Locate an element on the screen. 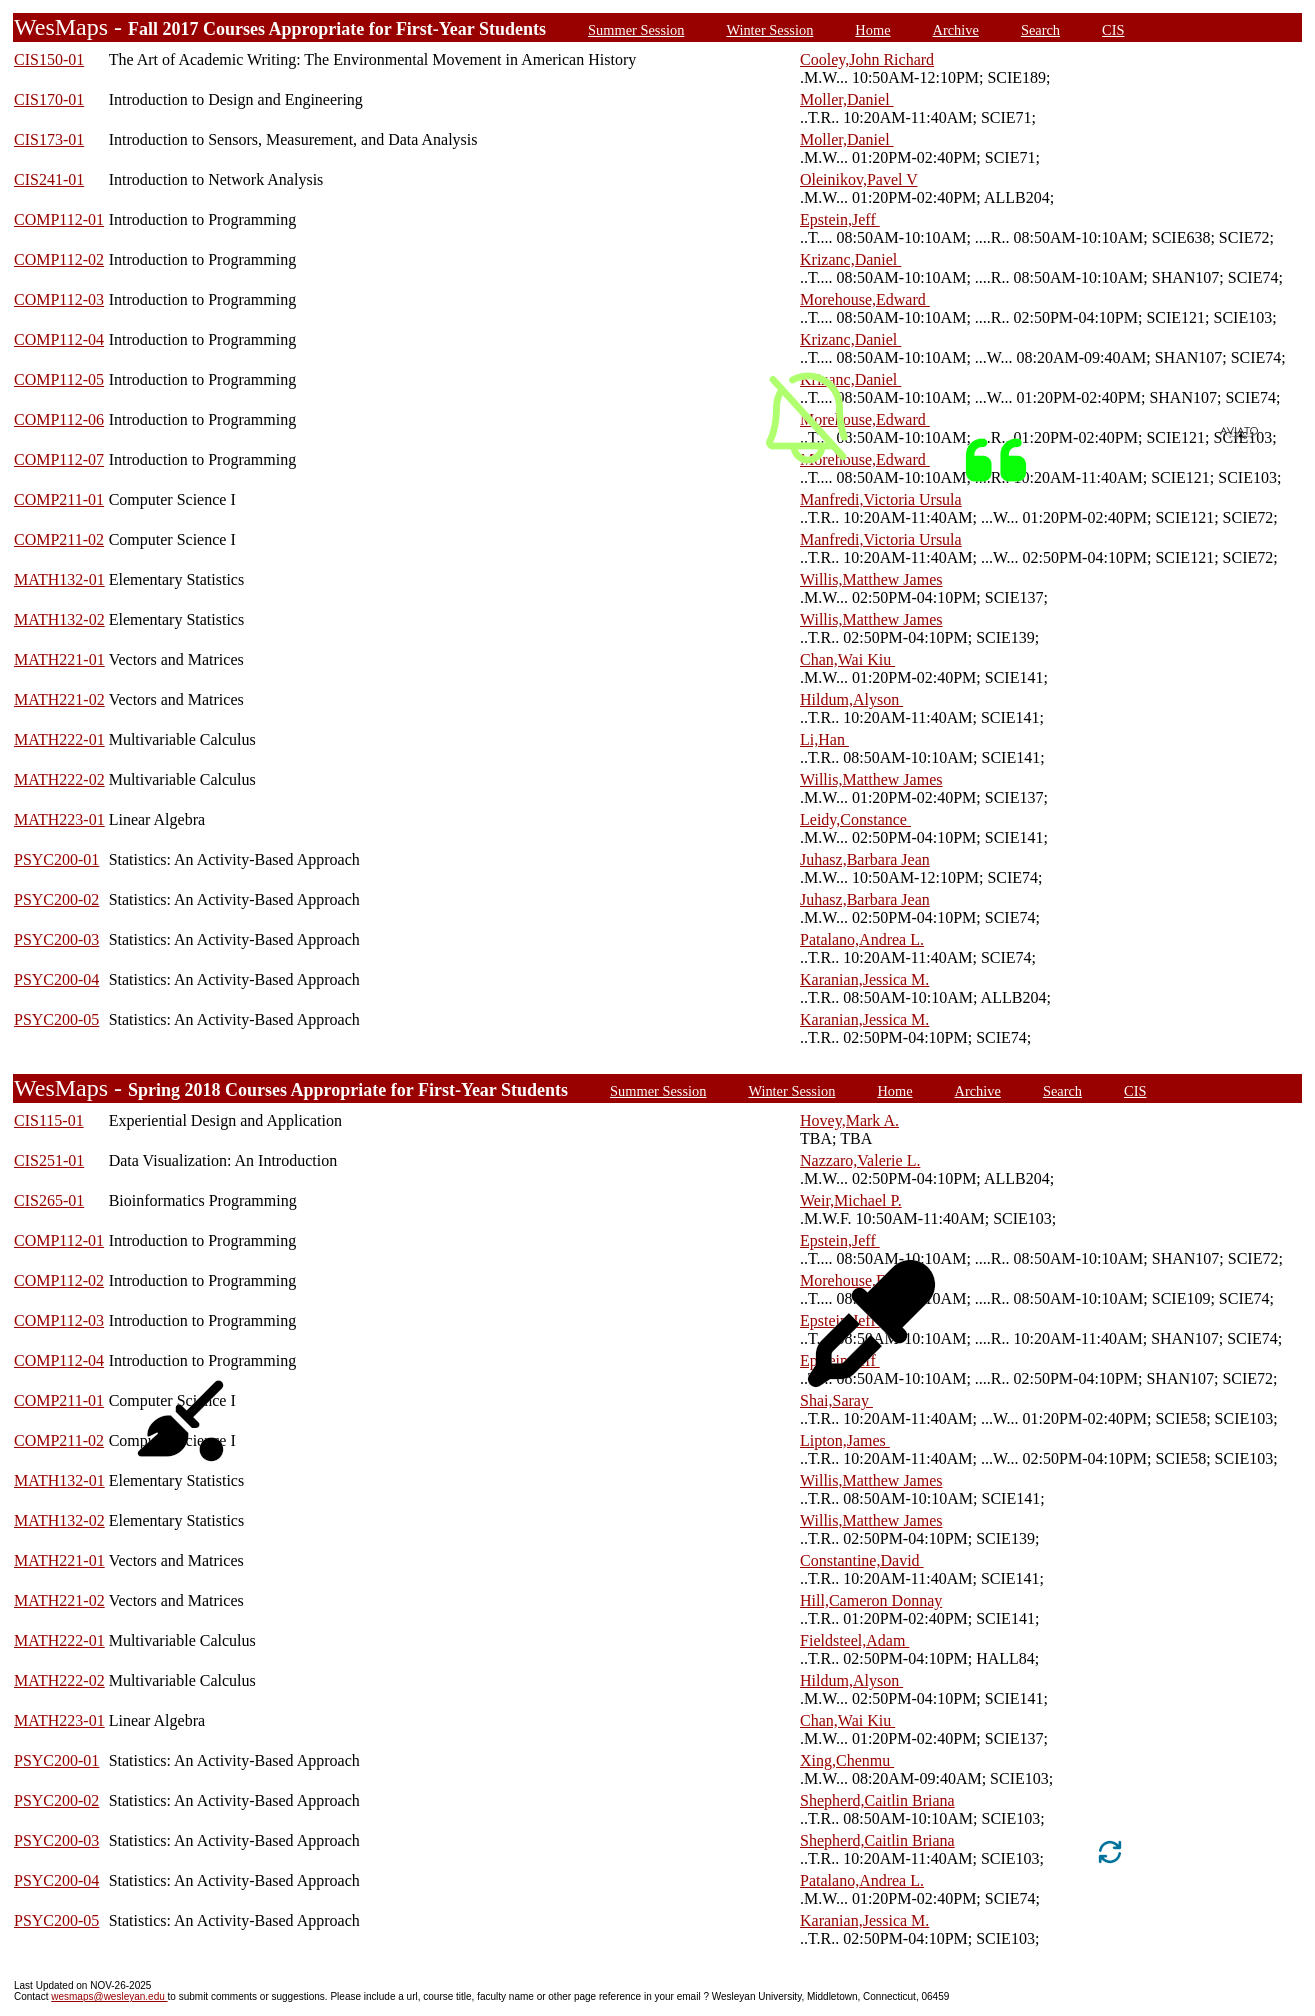 Image resolution: width=1315 pixels, height=2016 pixels. access broomball game or sport features is located at coordinates (180, 1418).